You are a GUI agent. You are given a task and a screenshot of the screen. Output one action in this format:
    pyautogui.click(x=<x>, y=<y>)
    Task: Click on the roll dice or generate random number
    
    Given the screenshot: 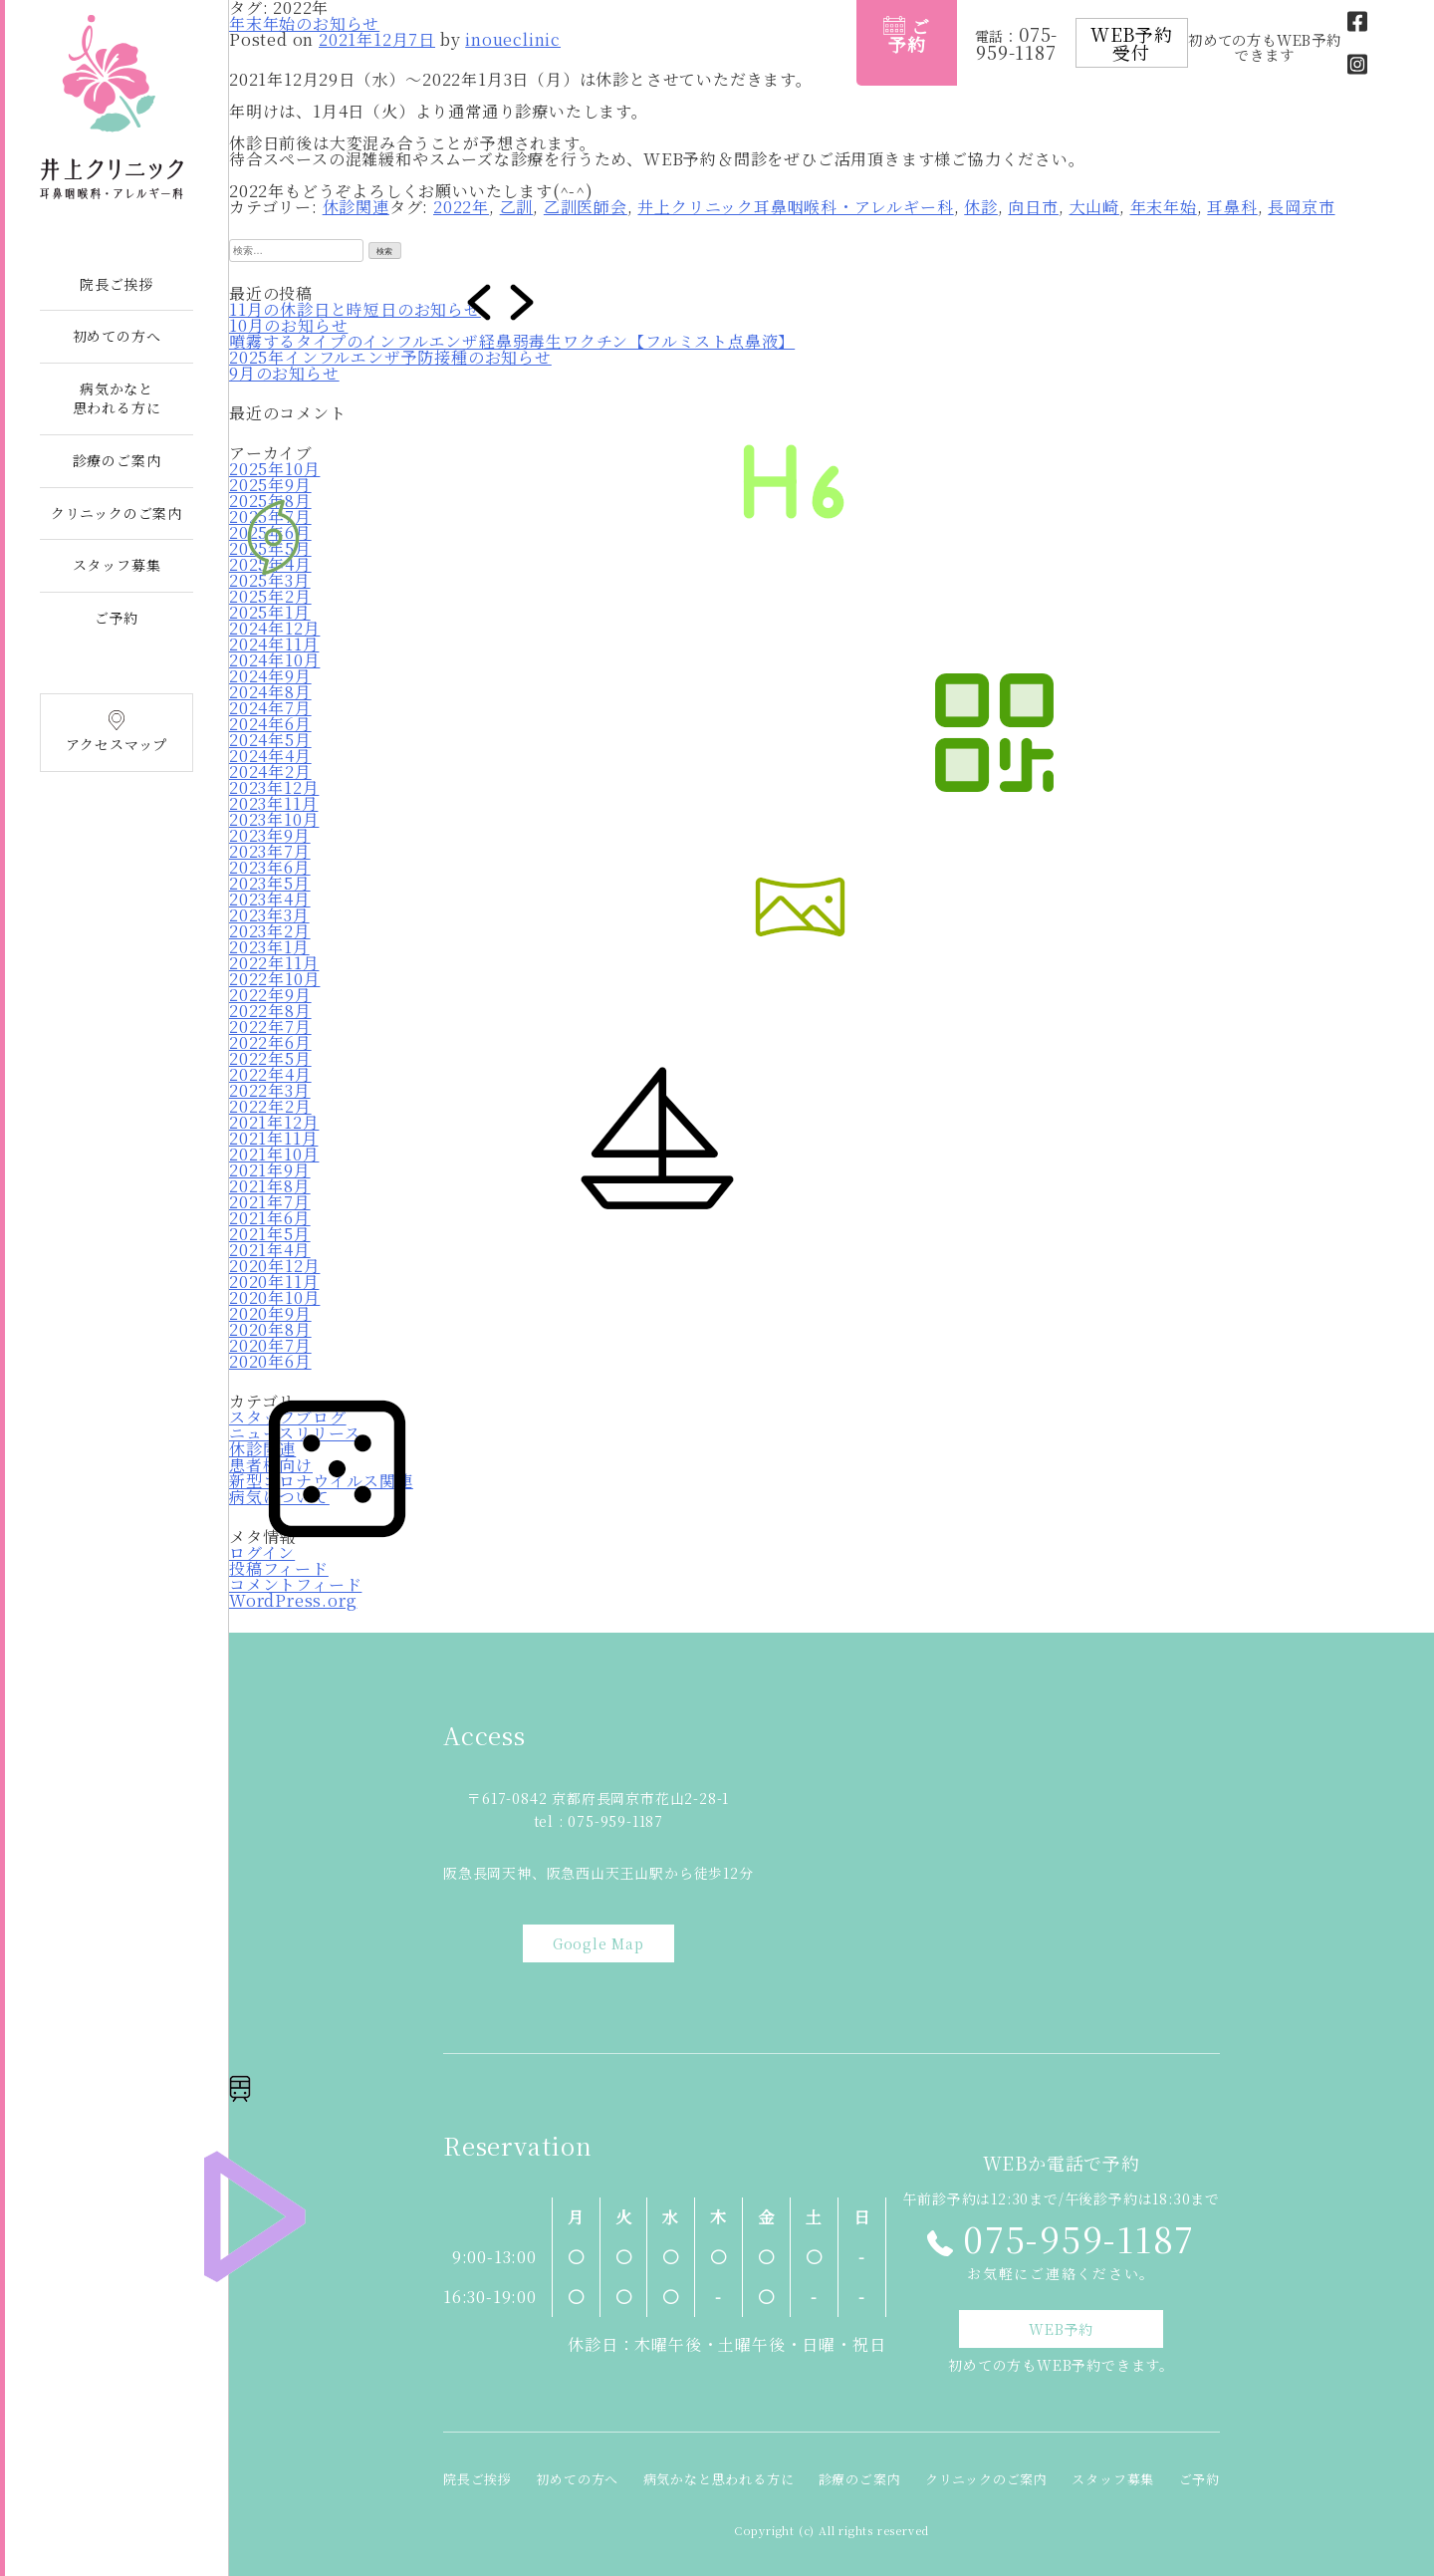 What is the action you would take?
    pyautogui.click(x=337, y=1468)
    